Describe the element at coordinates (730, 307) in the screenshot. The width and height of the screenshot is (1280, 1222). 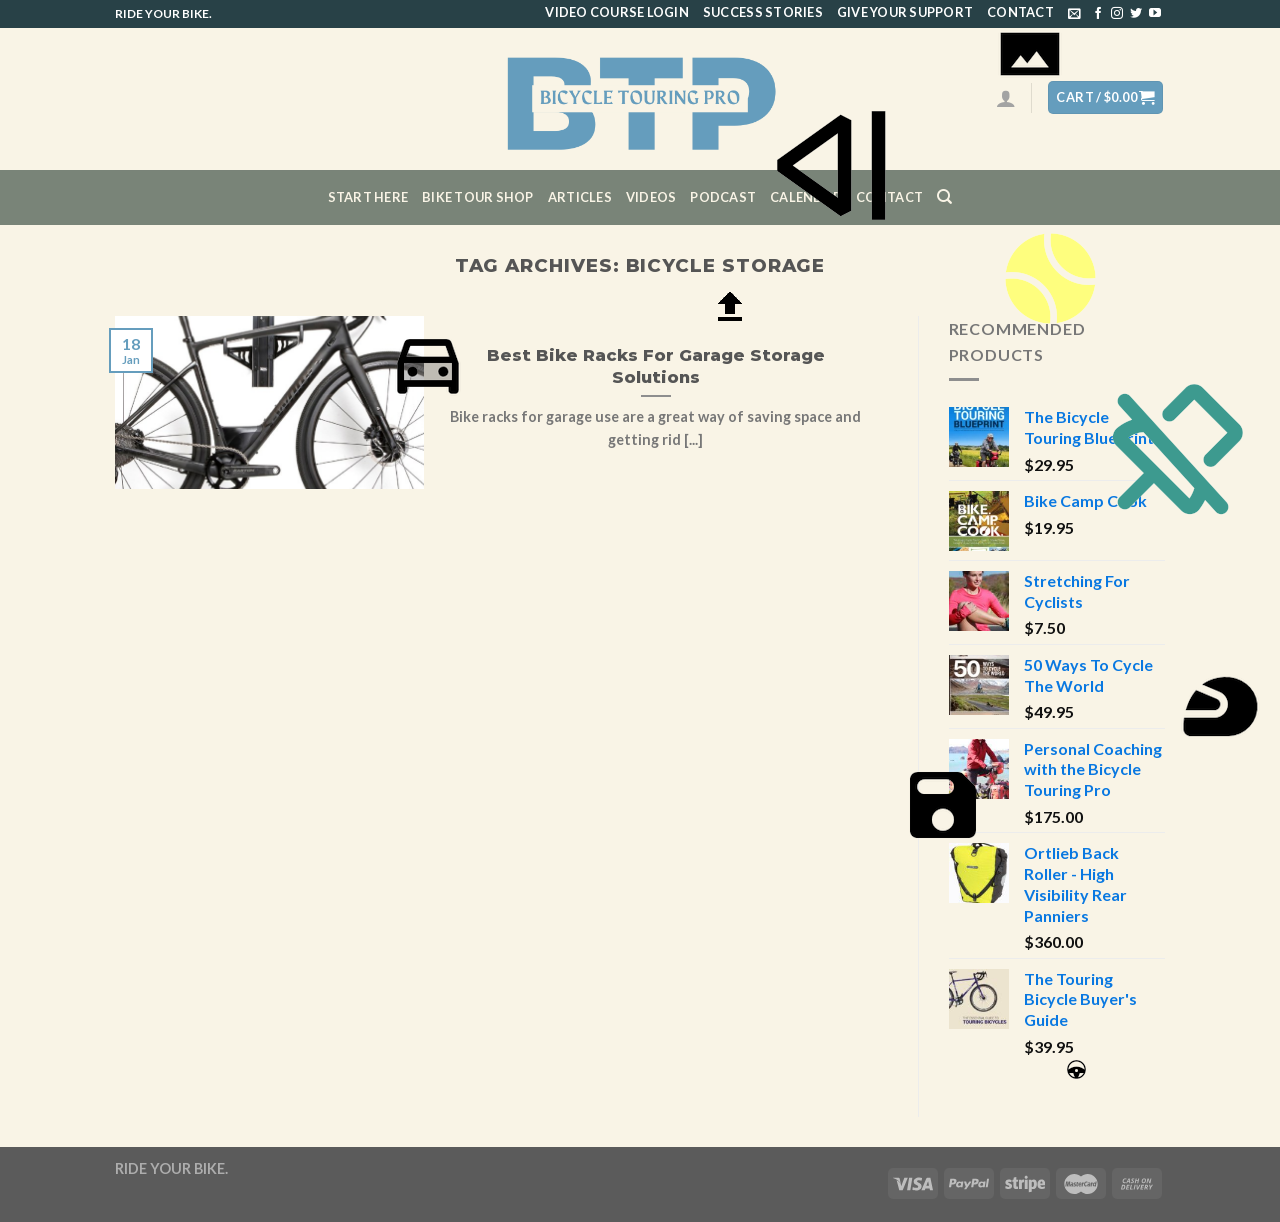
I see `upload a file` at that location.